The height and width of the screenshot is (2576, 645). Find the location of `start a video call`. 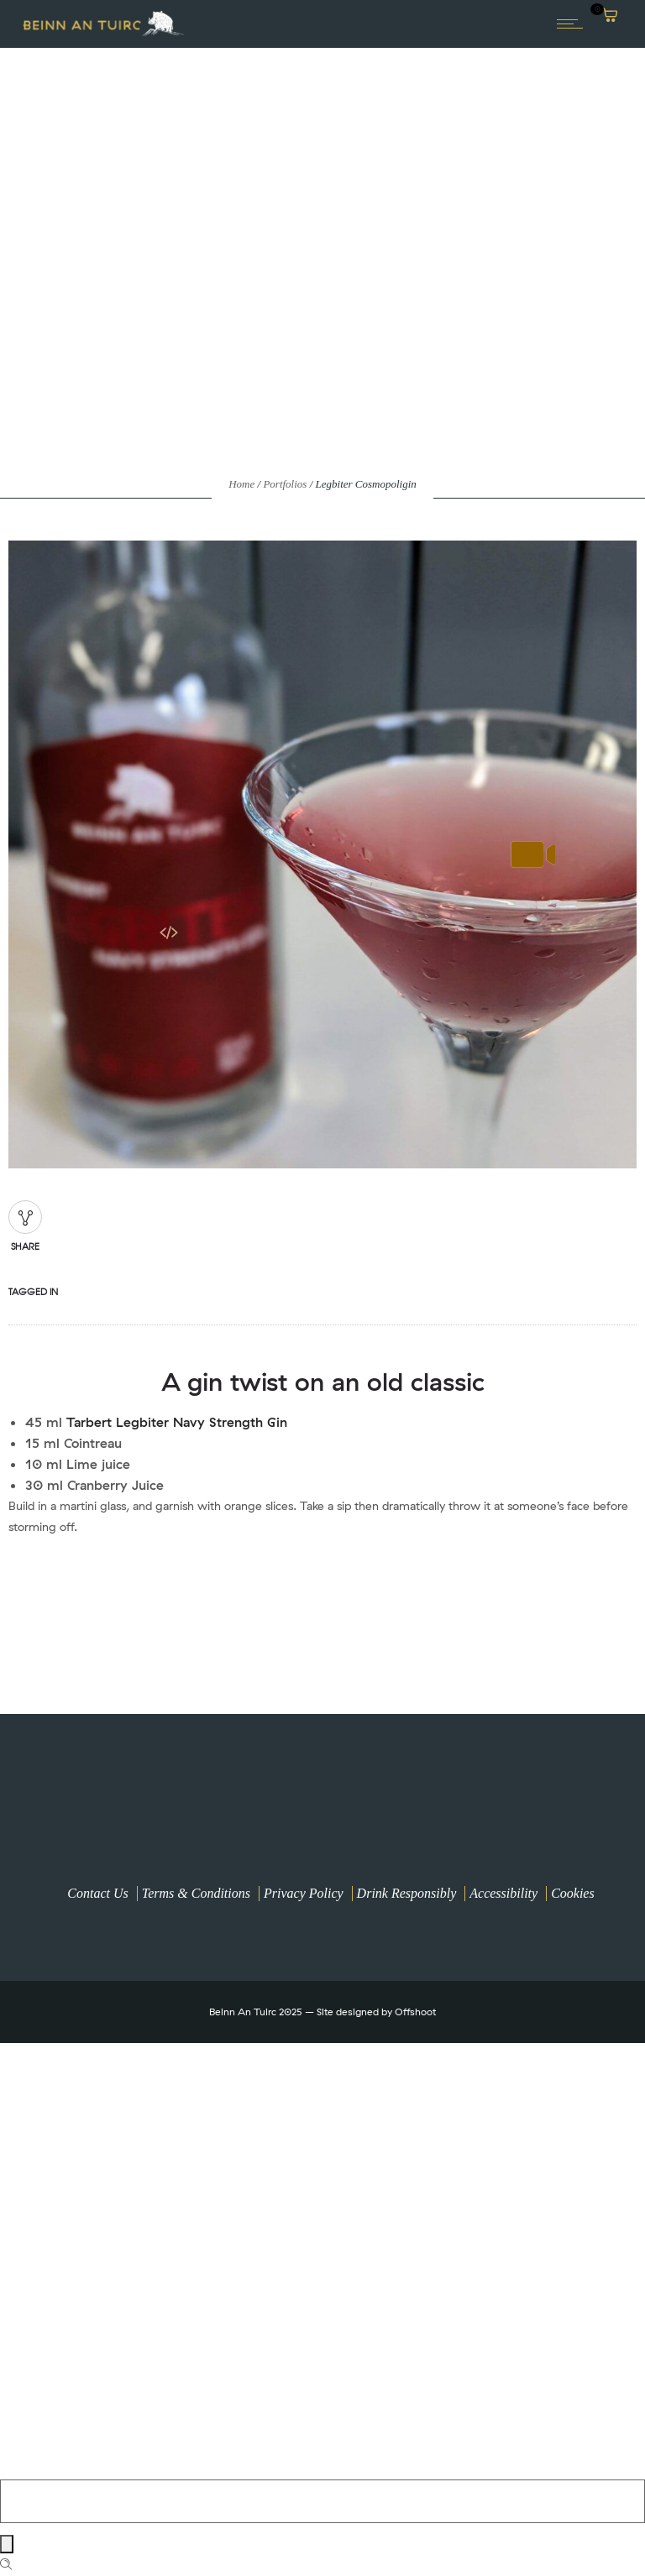

start a video call is located at coordinates (532, 854).